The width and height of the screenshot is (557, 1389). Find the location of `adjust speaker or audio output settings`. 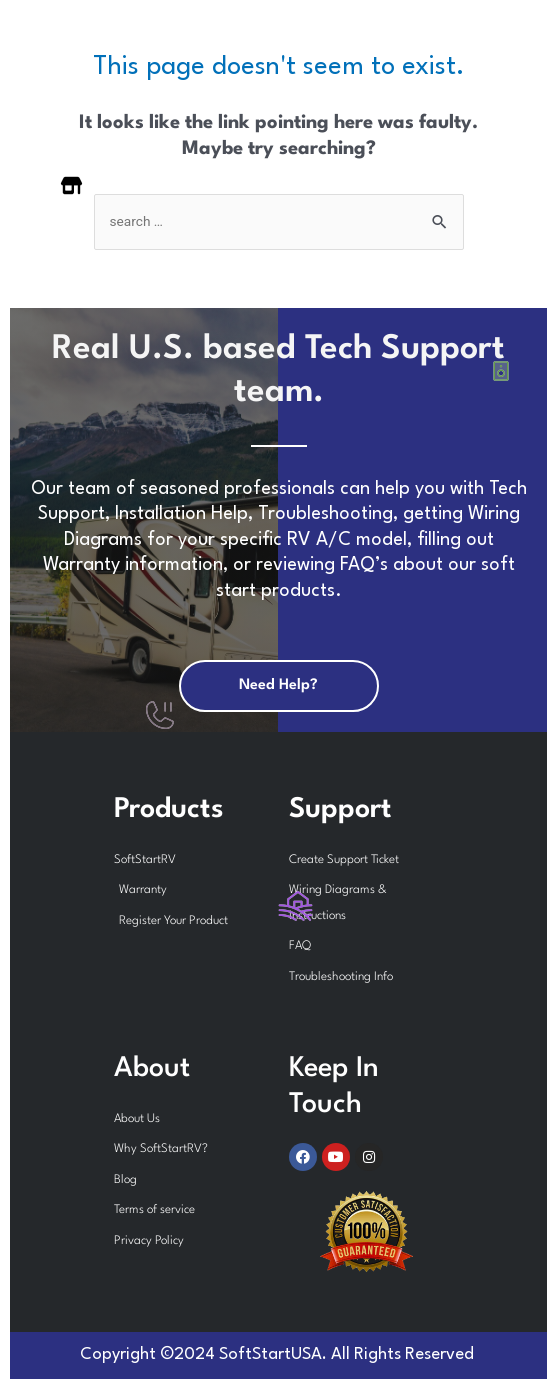

adjust speaker or audio output settings is located at coordinates (501, 371).